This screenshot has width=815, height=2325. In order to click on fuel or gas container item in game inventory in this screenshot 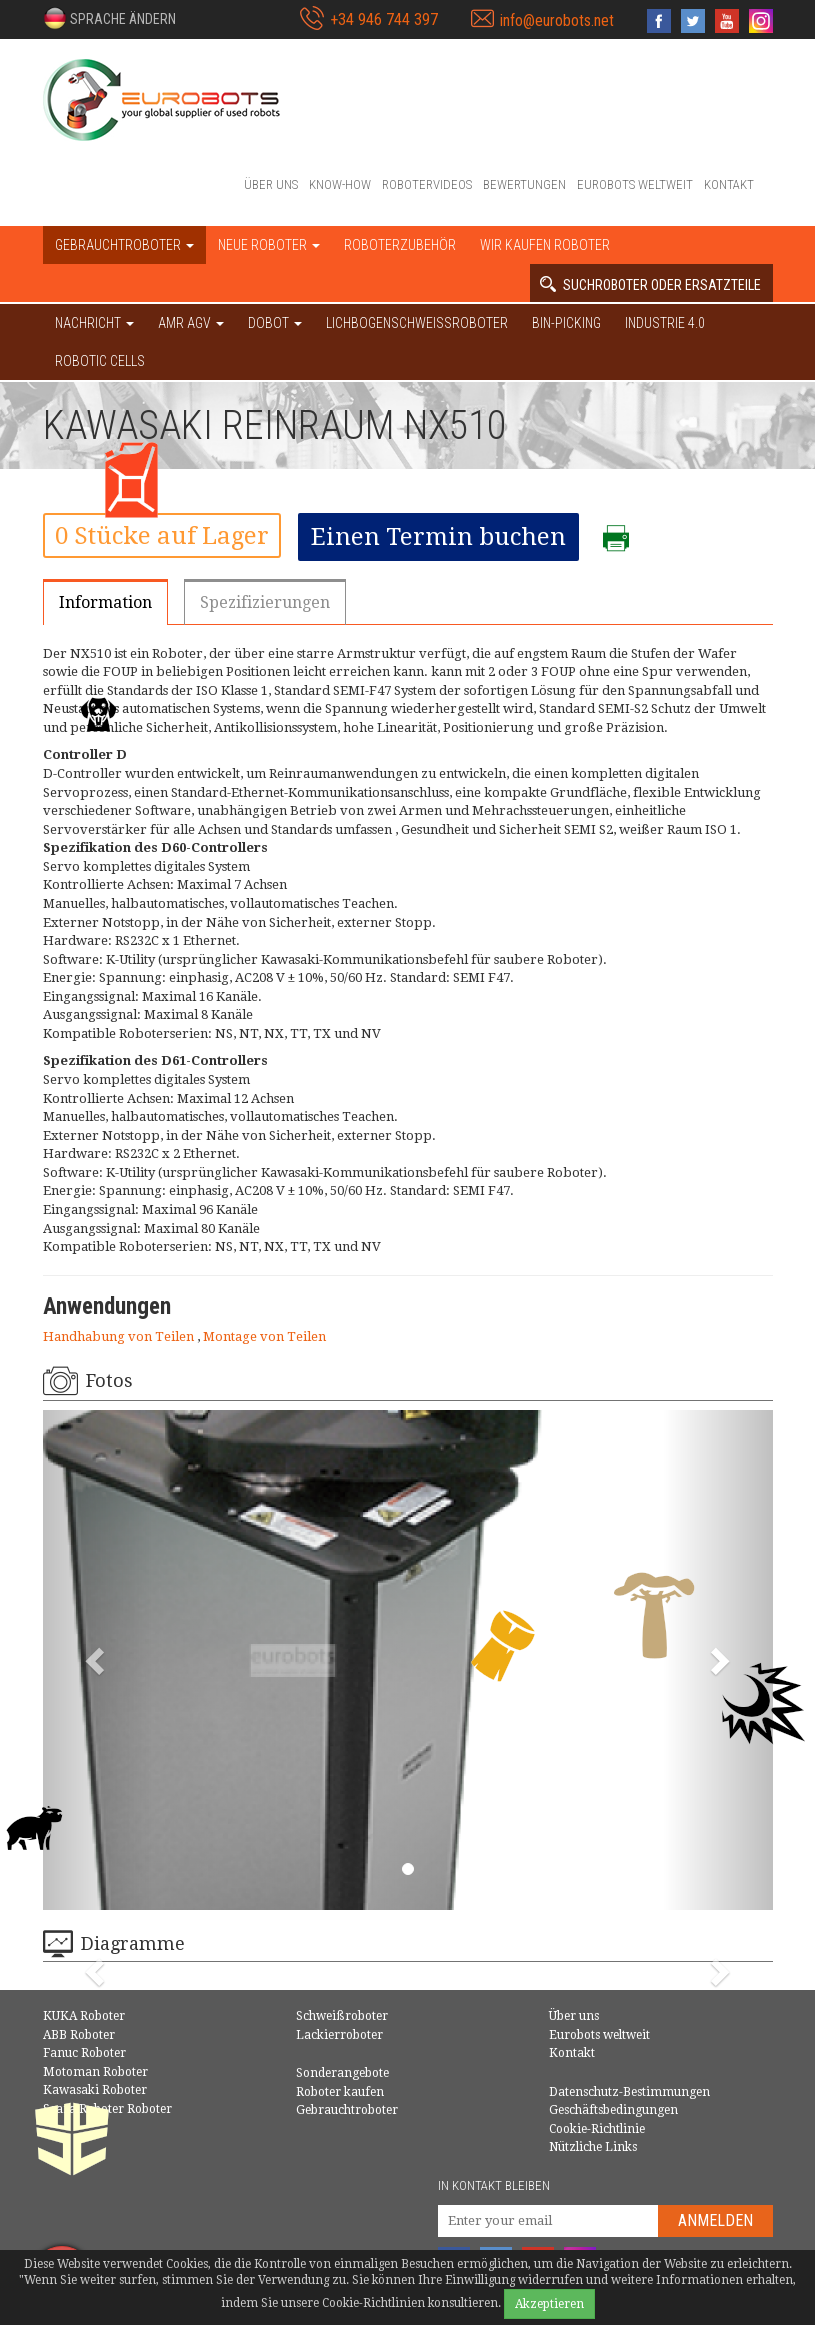, I will do `click(131, 477)`.